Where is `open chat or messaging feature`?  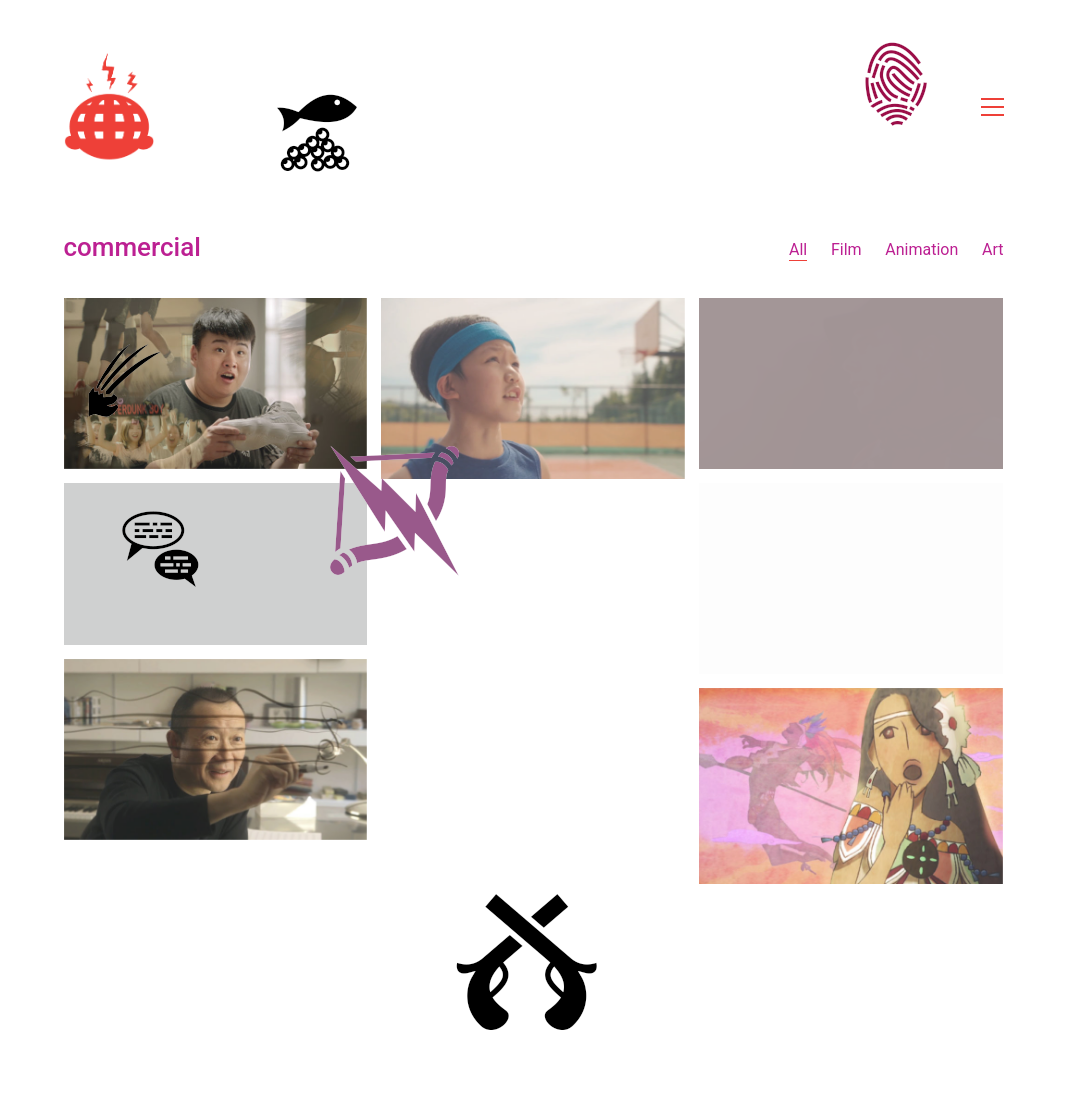 open chat or messaging feature is located at coordinates (160, 549).